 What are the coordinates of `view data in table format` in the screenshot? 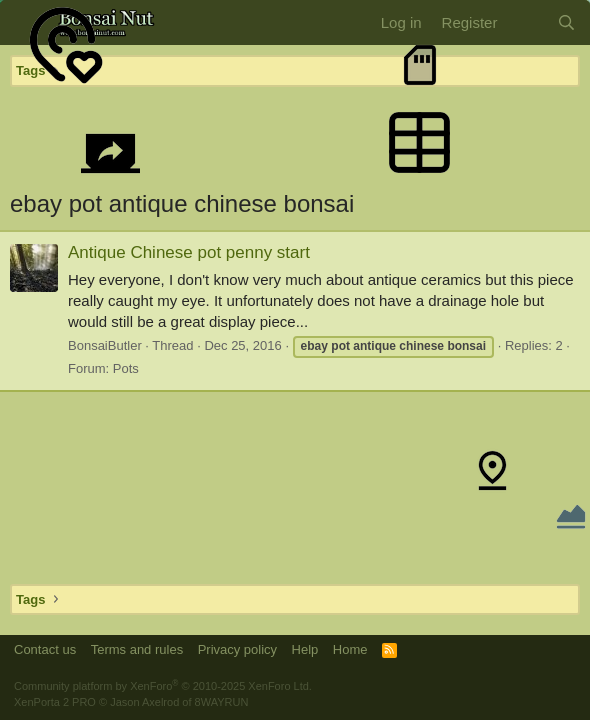 It's located at (419, 142).